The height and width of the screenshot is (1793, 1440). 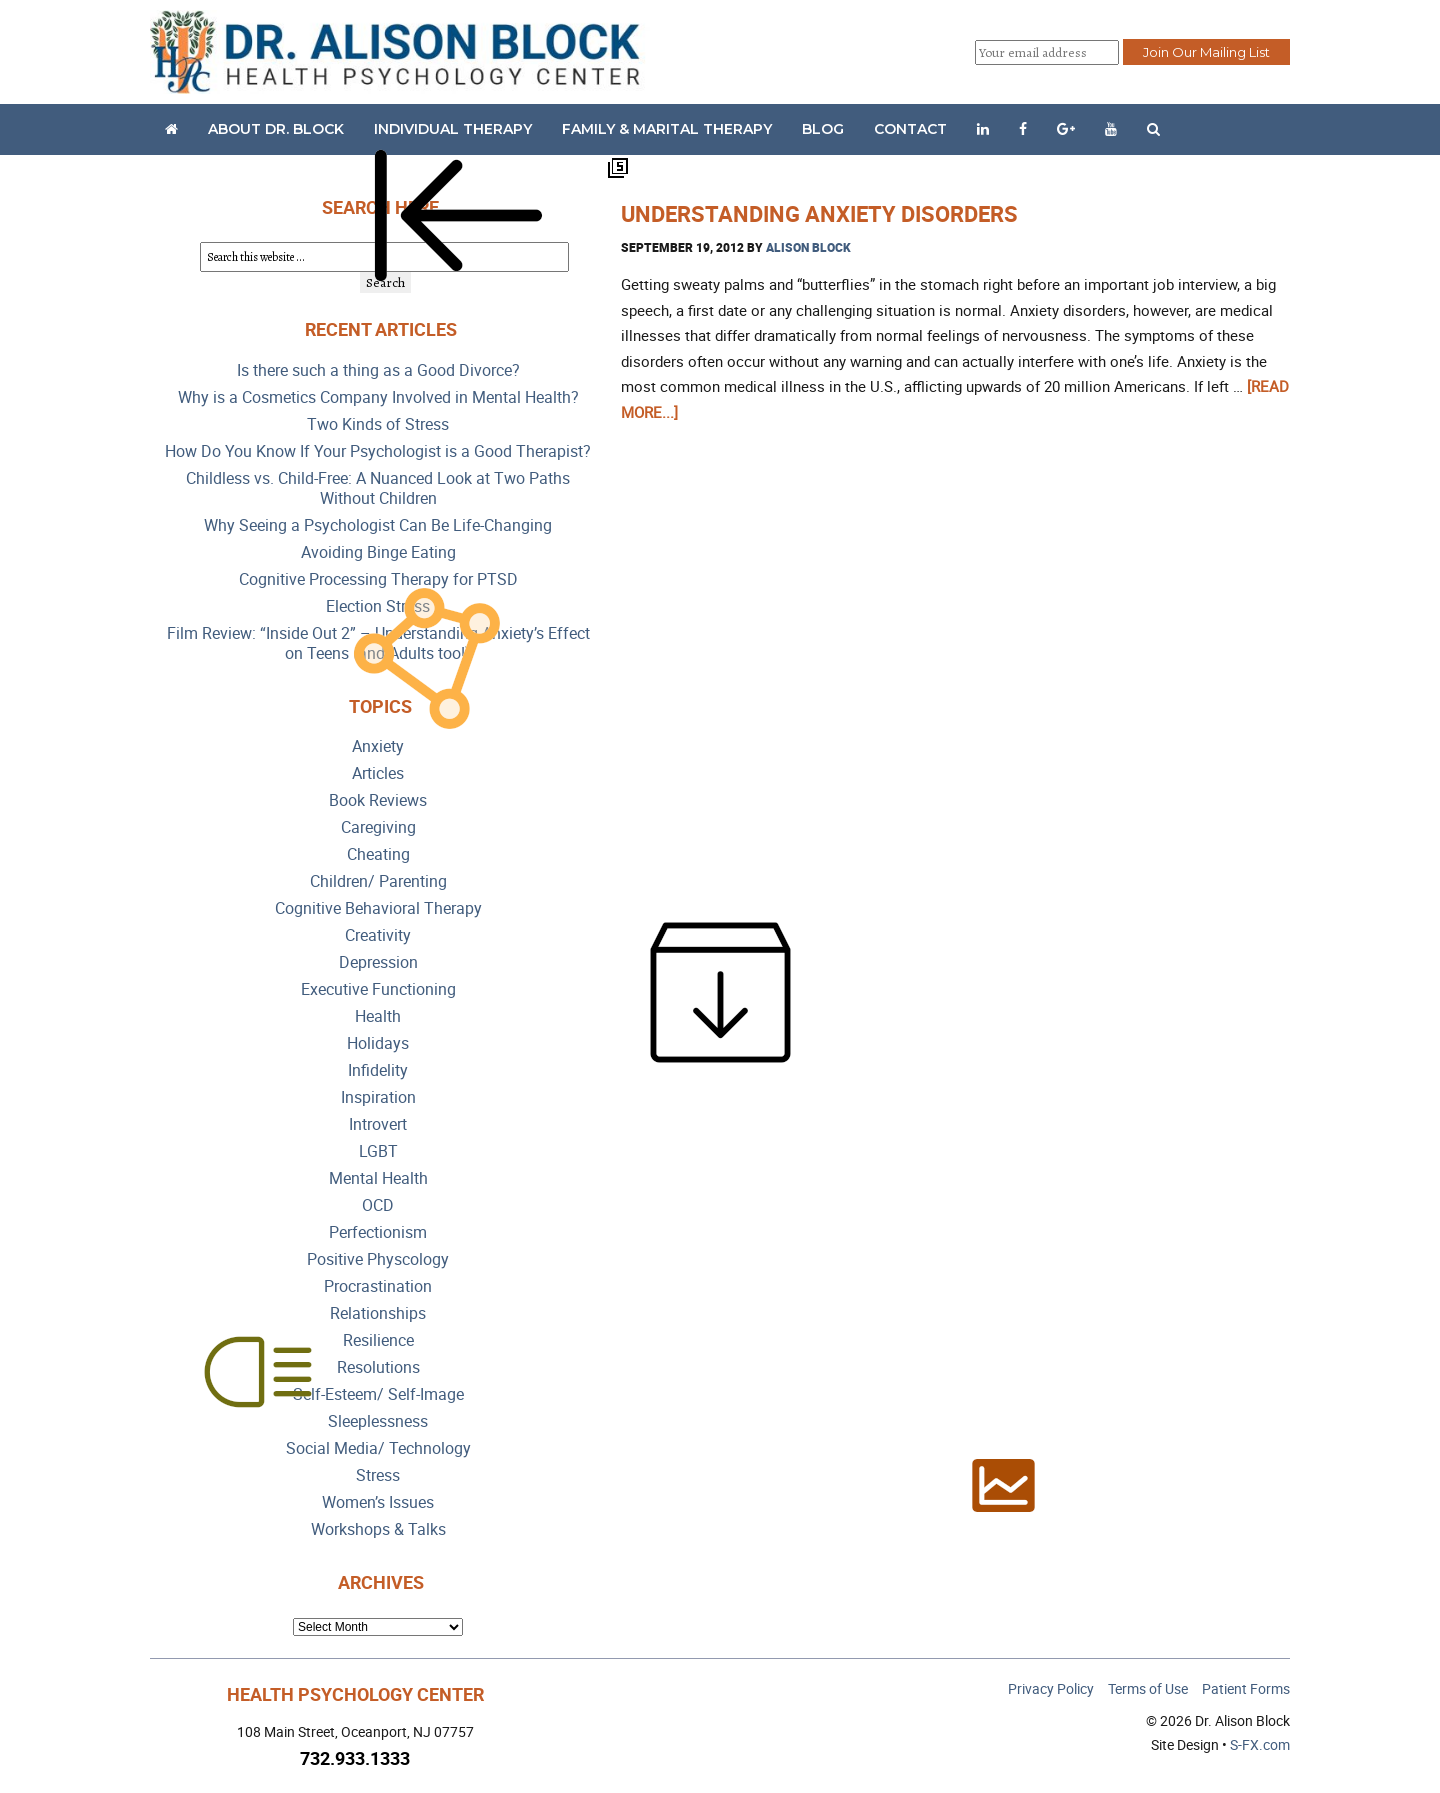 I want to click on view analytics or performance data, so click(x=1003, y=1485).